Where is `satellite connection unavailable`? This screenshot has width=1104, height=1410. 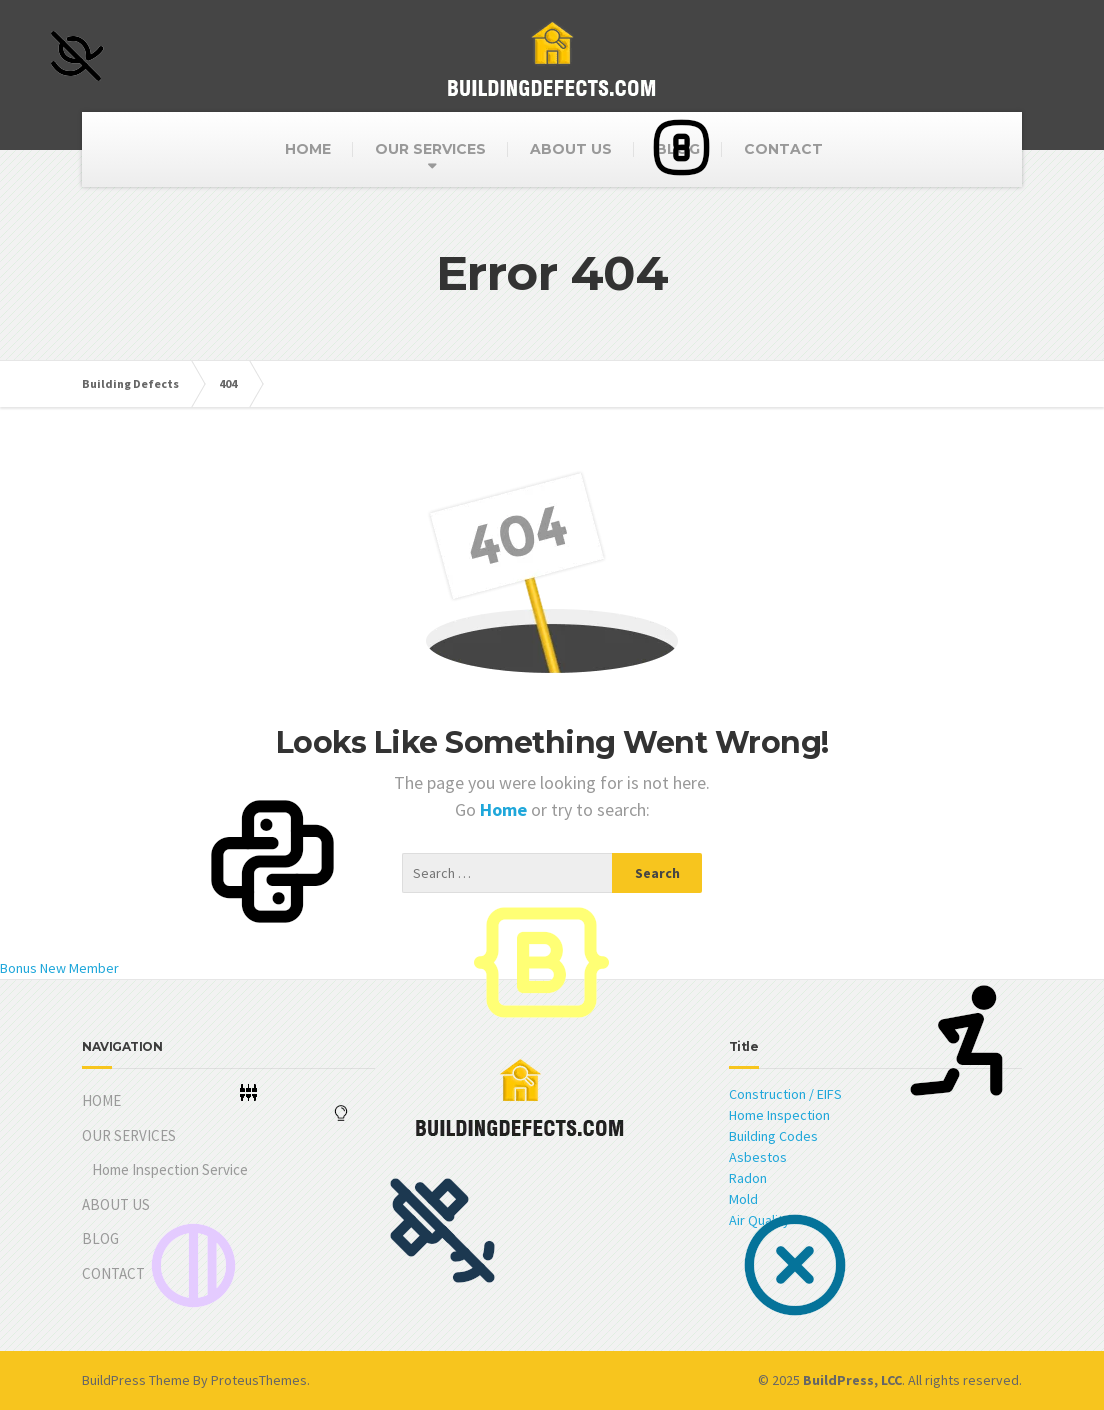 satellite connection unavailable is located at coordinates (442, 1230).